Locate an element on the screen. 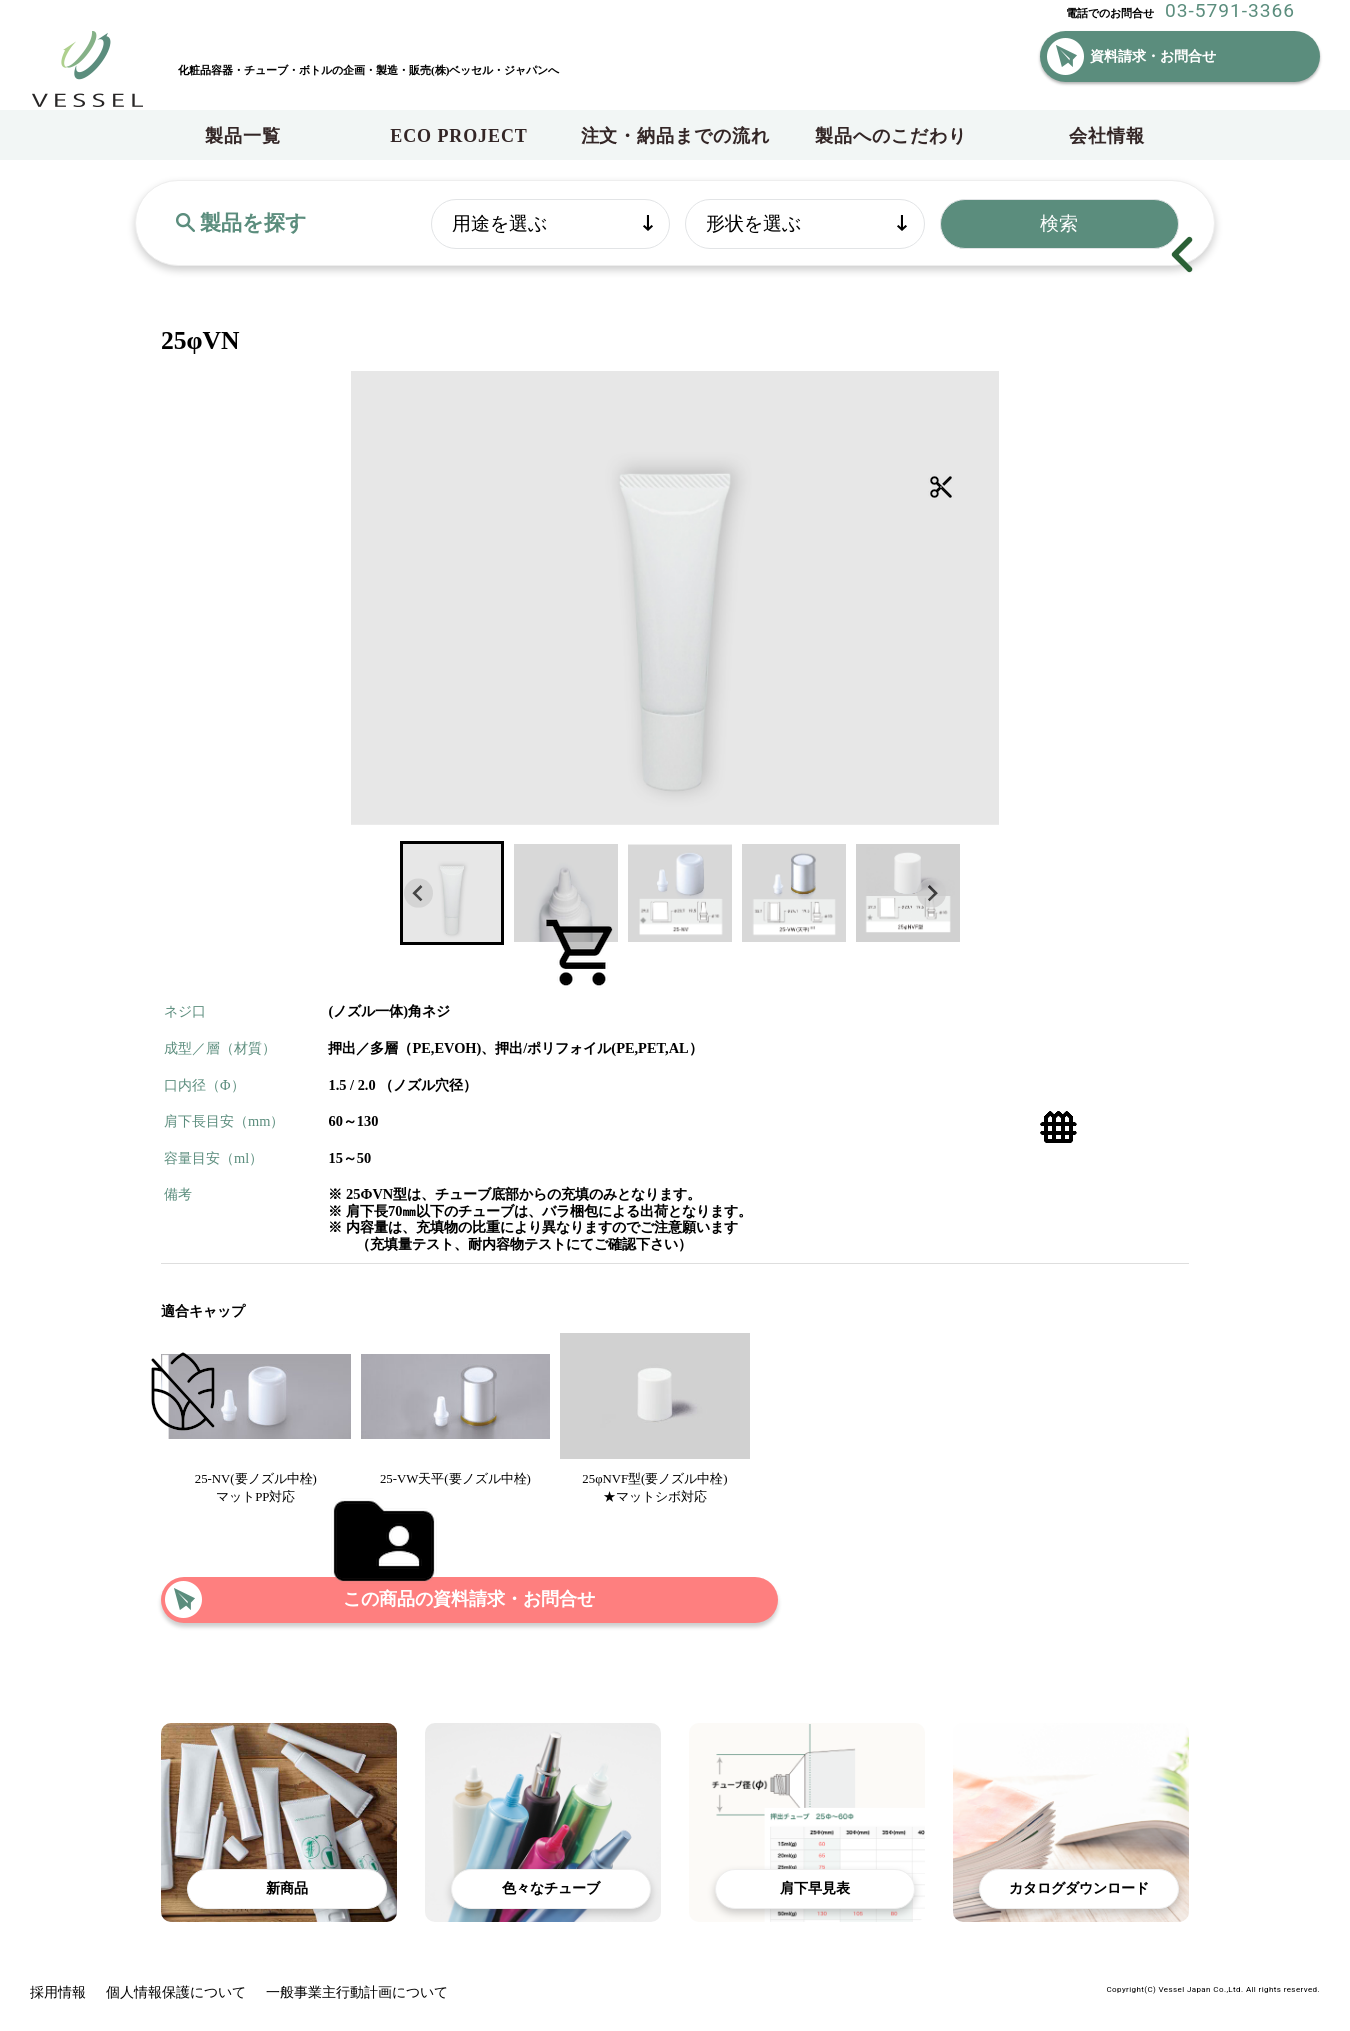 The image size is (1350, 2031). cut selected content to clipboard is located at coordinates (941, 487).